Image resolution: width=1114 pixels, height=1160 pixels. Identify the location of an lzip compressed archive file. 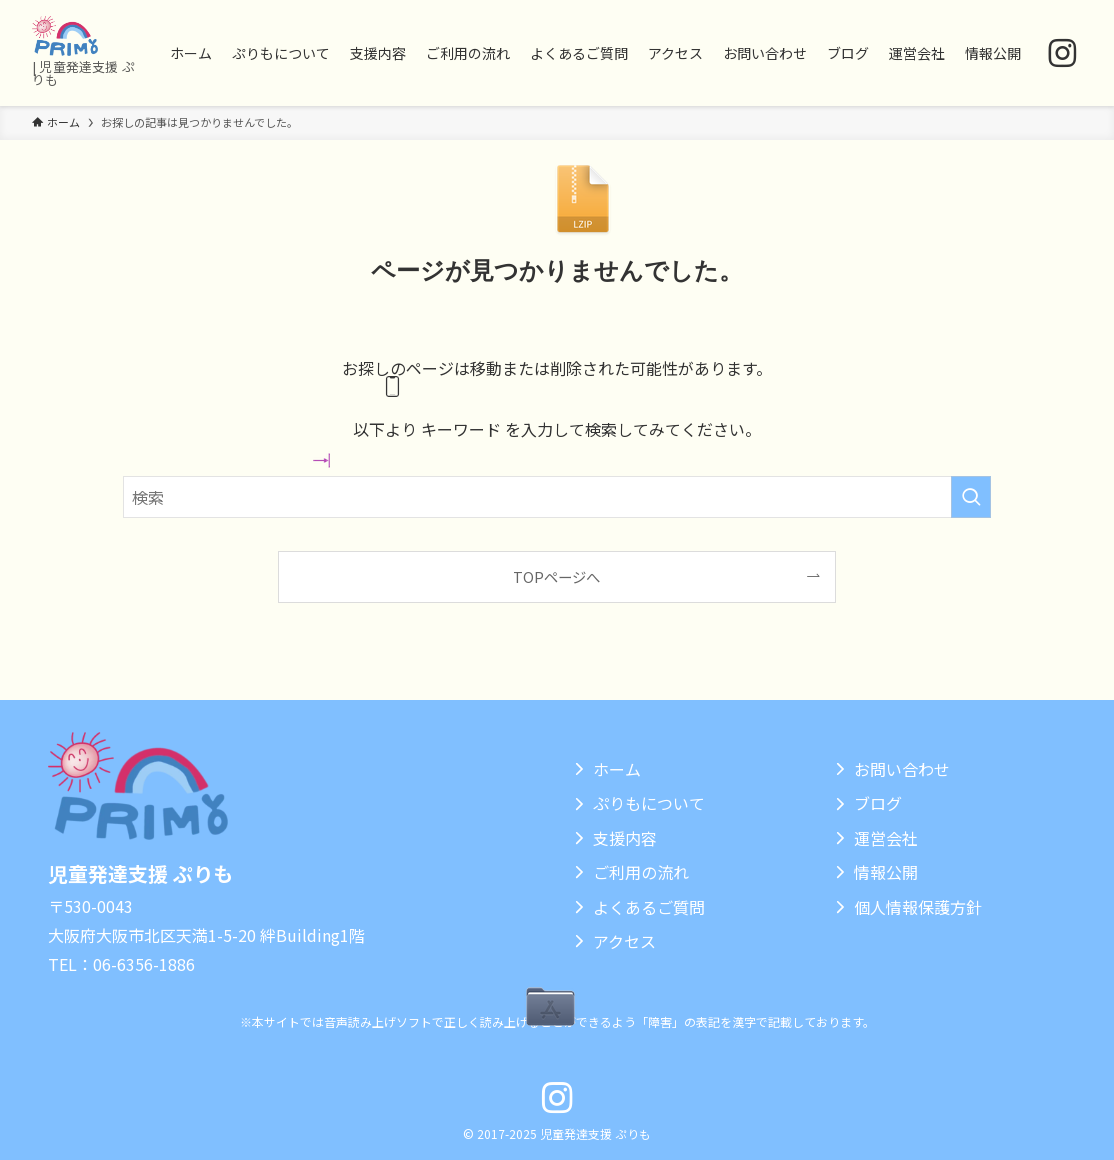
(583, 200).